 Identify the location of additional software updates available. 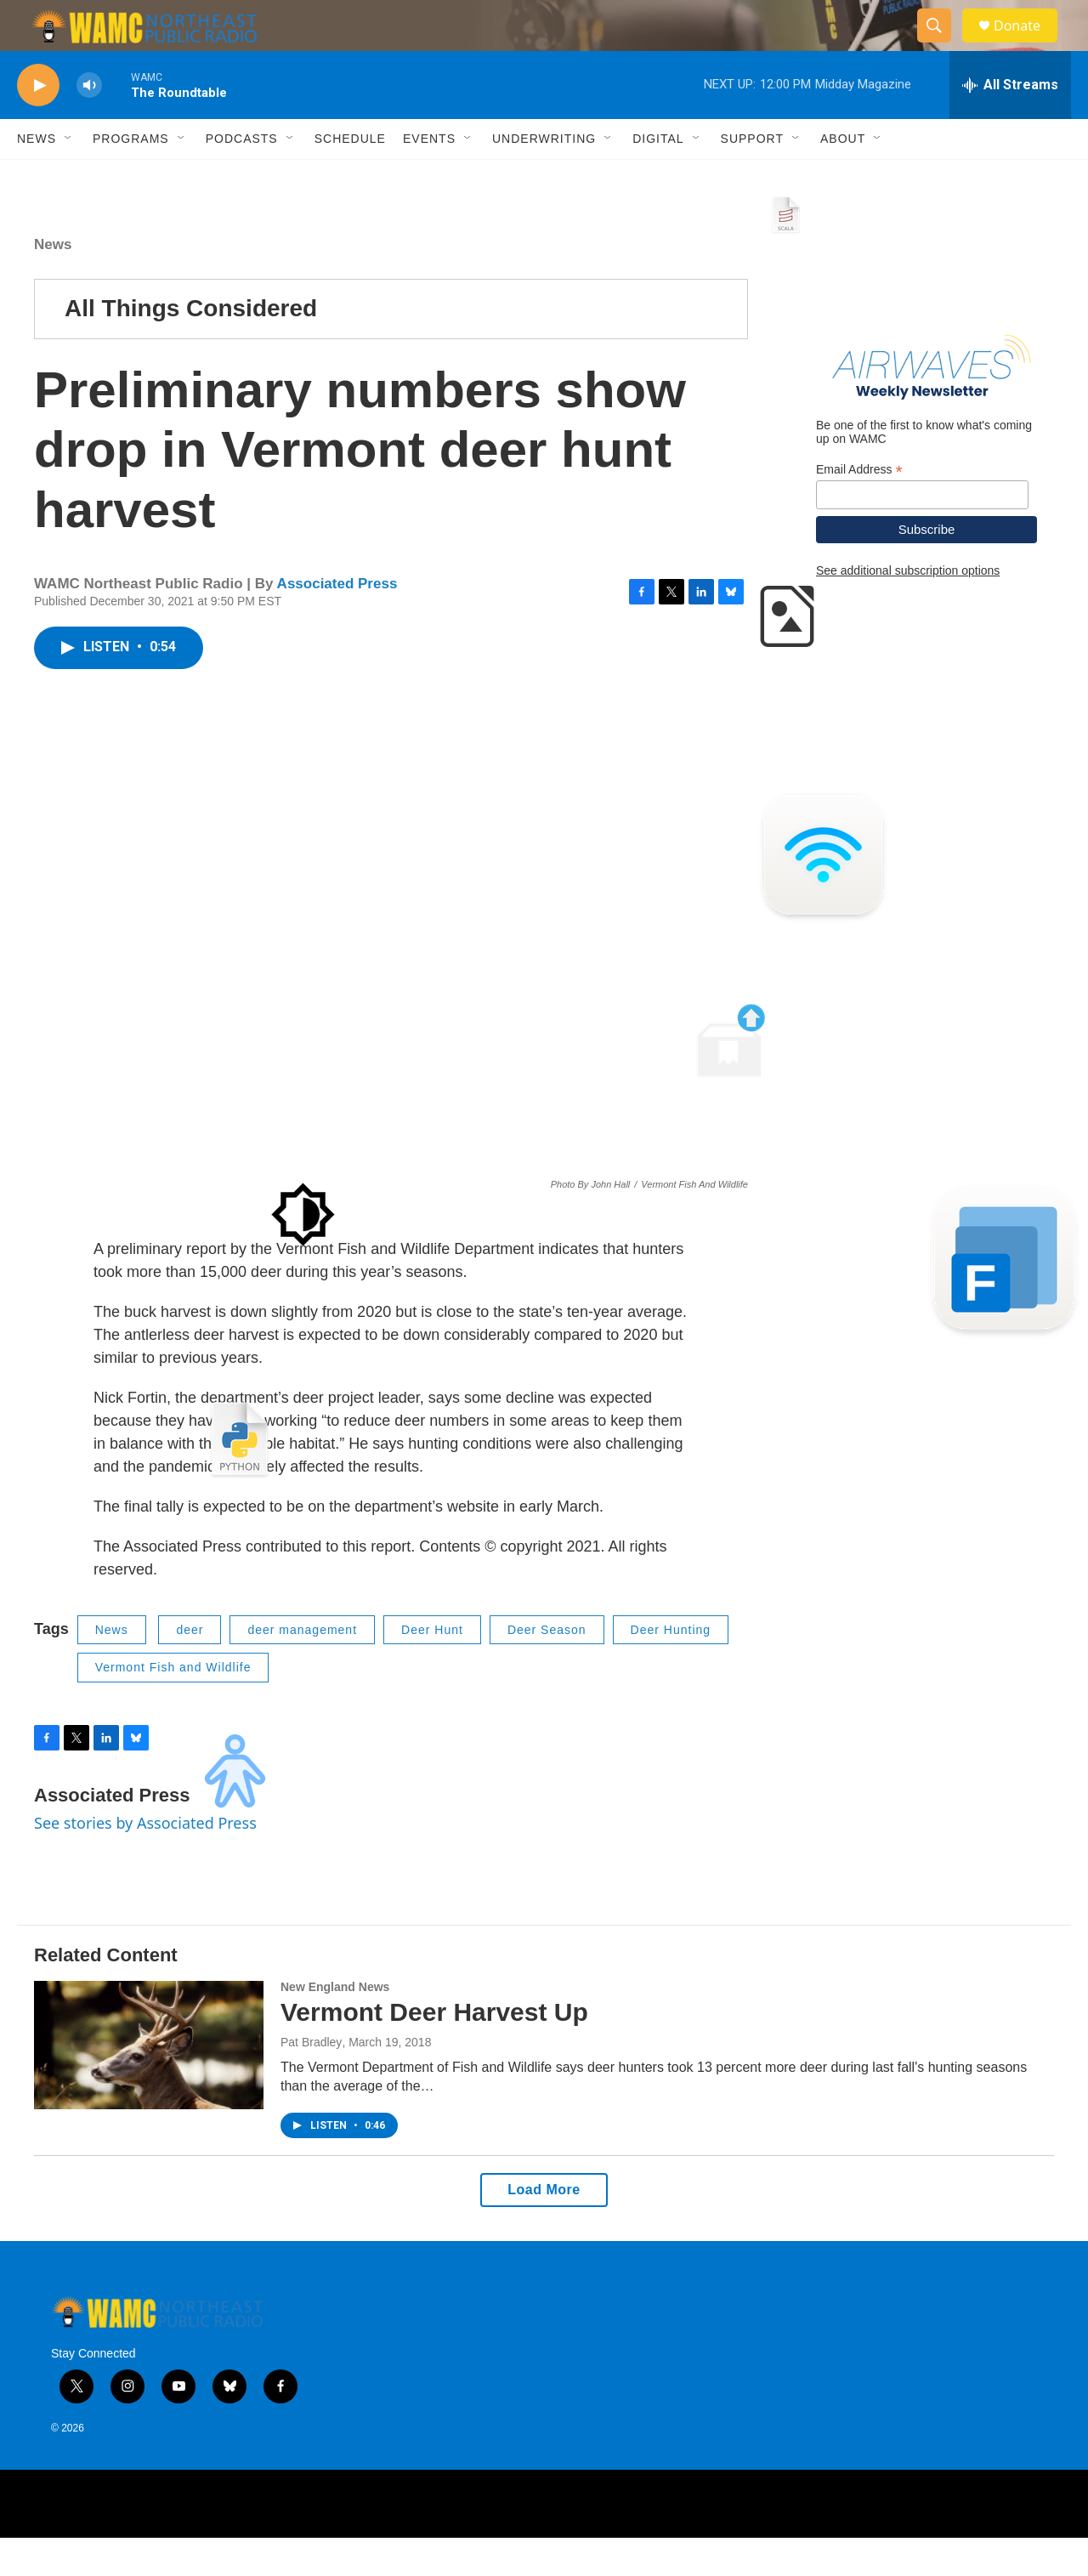
(728, 1041).